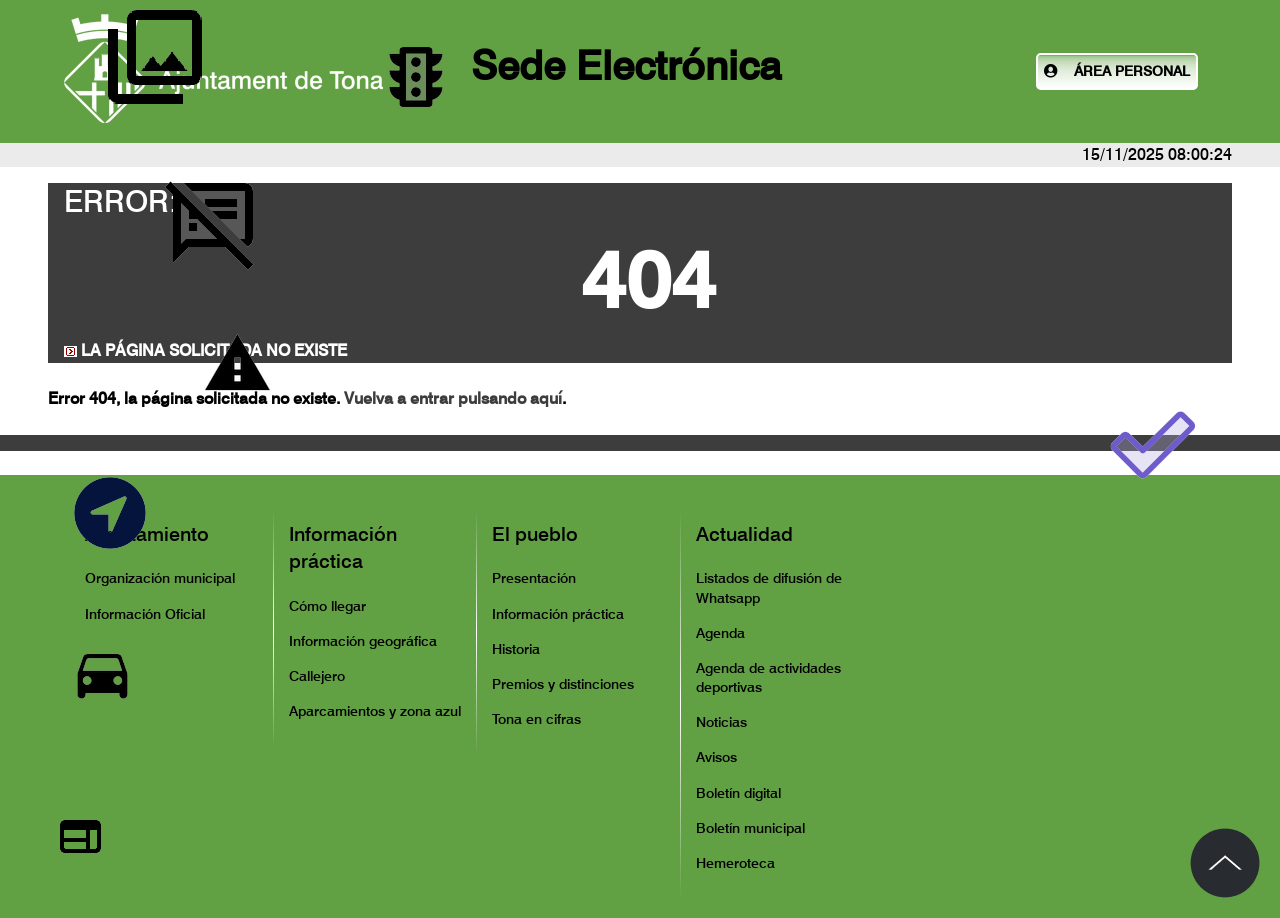 The width and height of the screenshot is (1280, 918). I want to click on view photo collections or albums, so click(155, 57).